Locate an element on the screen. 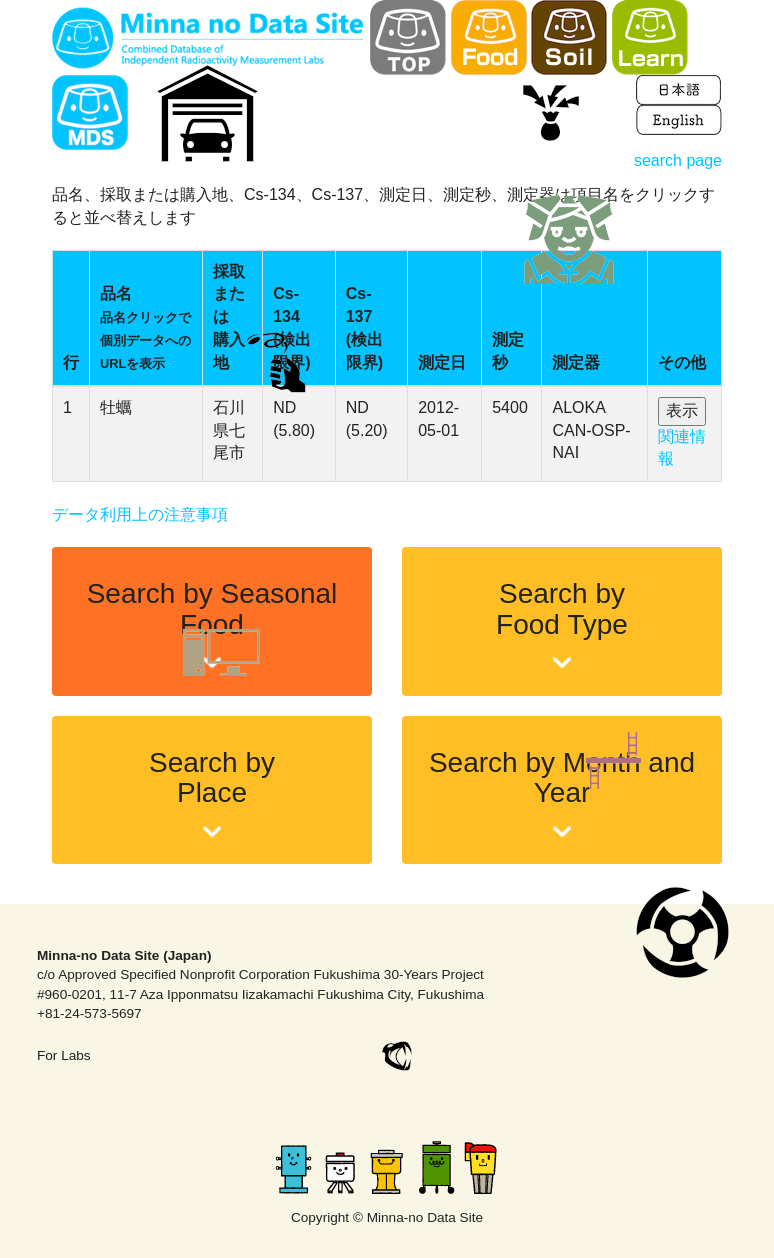  access desktop or PC gaming mode is located at coordinates (221, 652).